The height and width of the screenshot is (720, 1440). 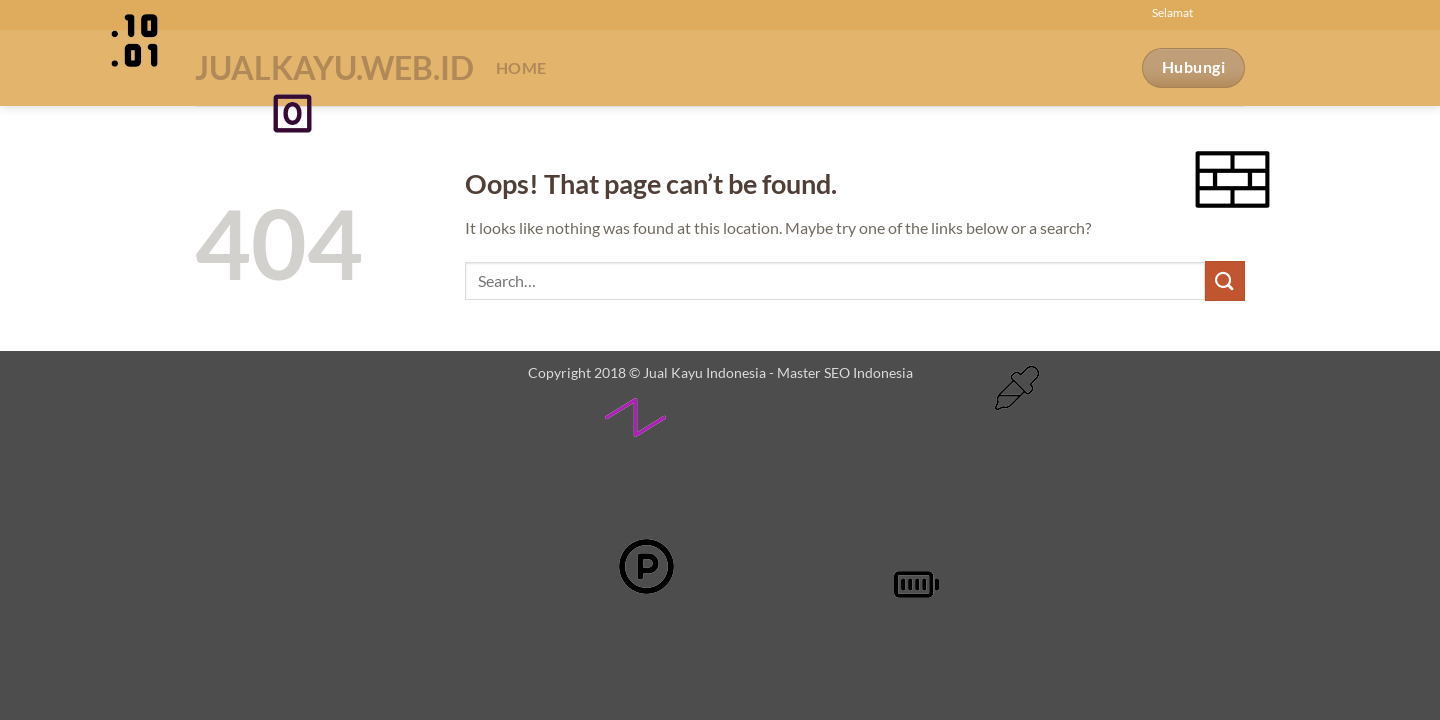 I want to click on indicates zero items or count, so click(x=292, y=113).